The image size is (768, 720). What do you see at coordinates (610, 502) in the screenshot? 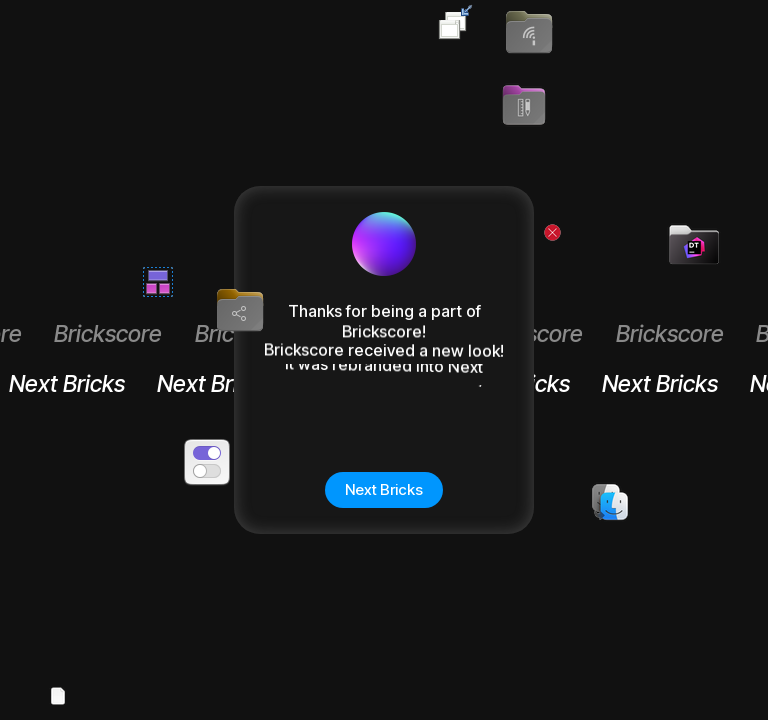
I see `launch macos setup assistant` at bounding box center [610, 502].